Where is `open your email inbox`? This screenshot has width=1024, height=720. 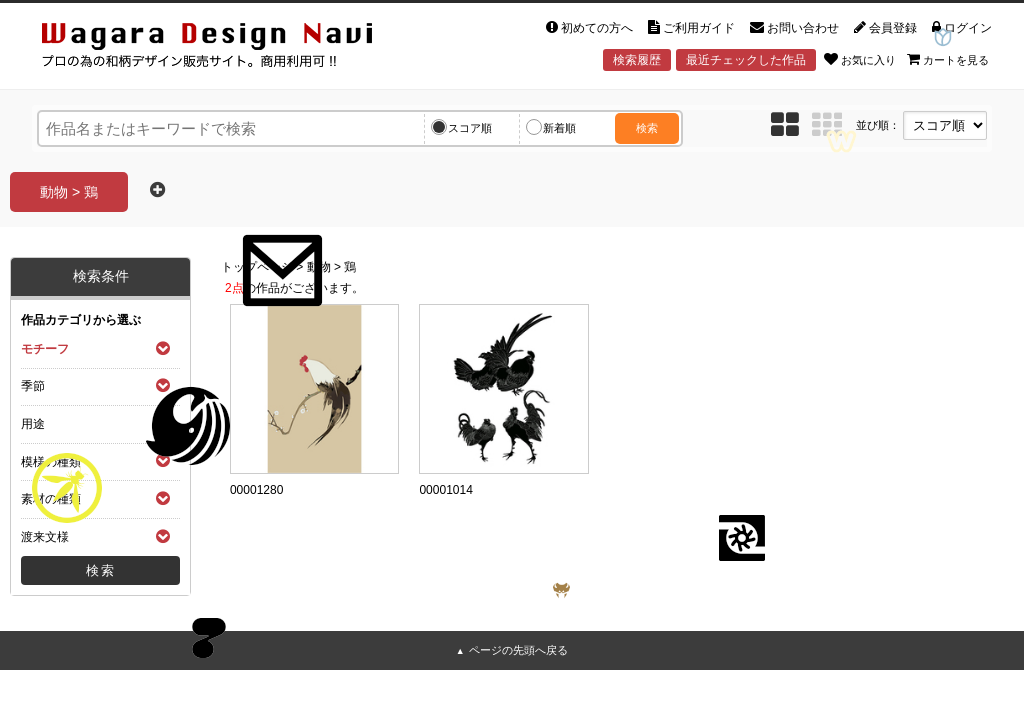 open your email inbox is located at coordinates (282, 270).